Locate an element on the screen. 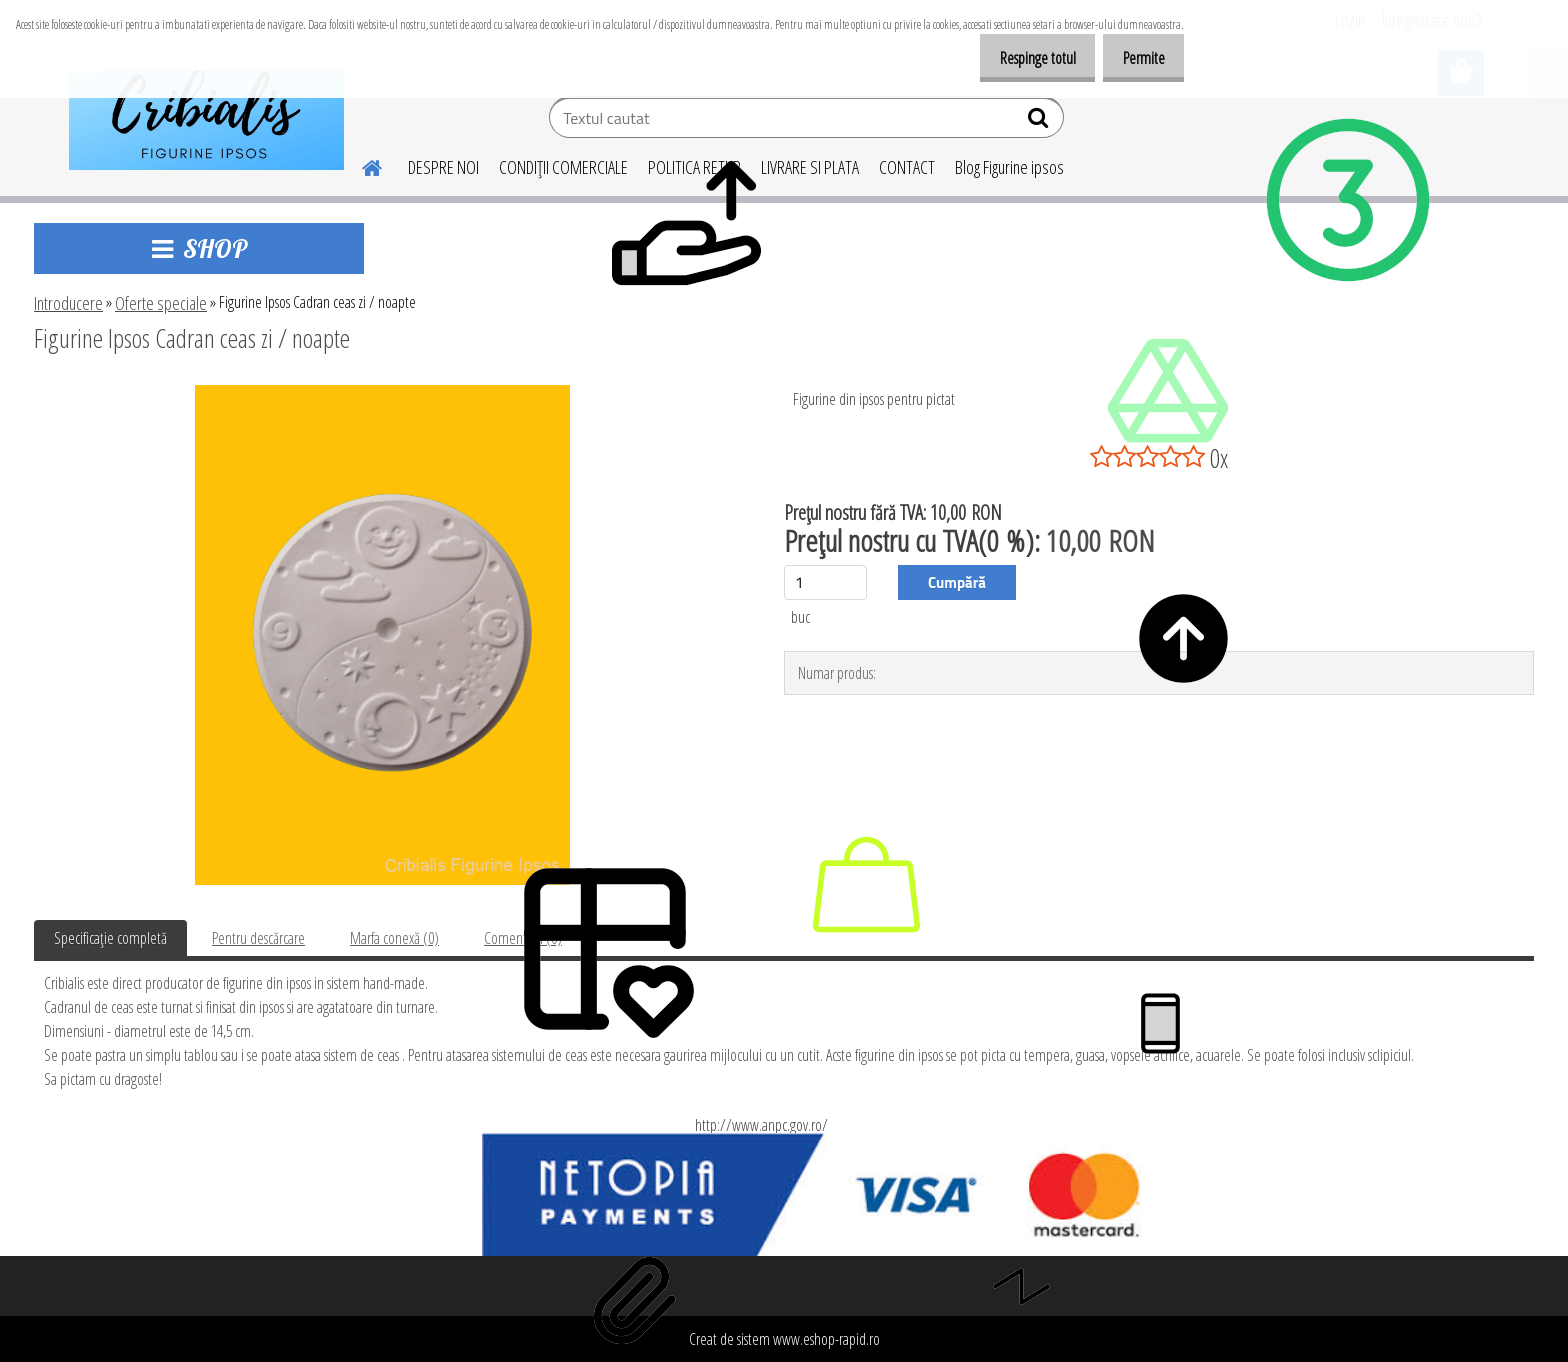 Image resolution: width=1568 pixels, height=1362 pixels. upload a file or content is located at coordinates (1183, 638).